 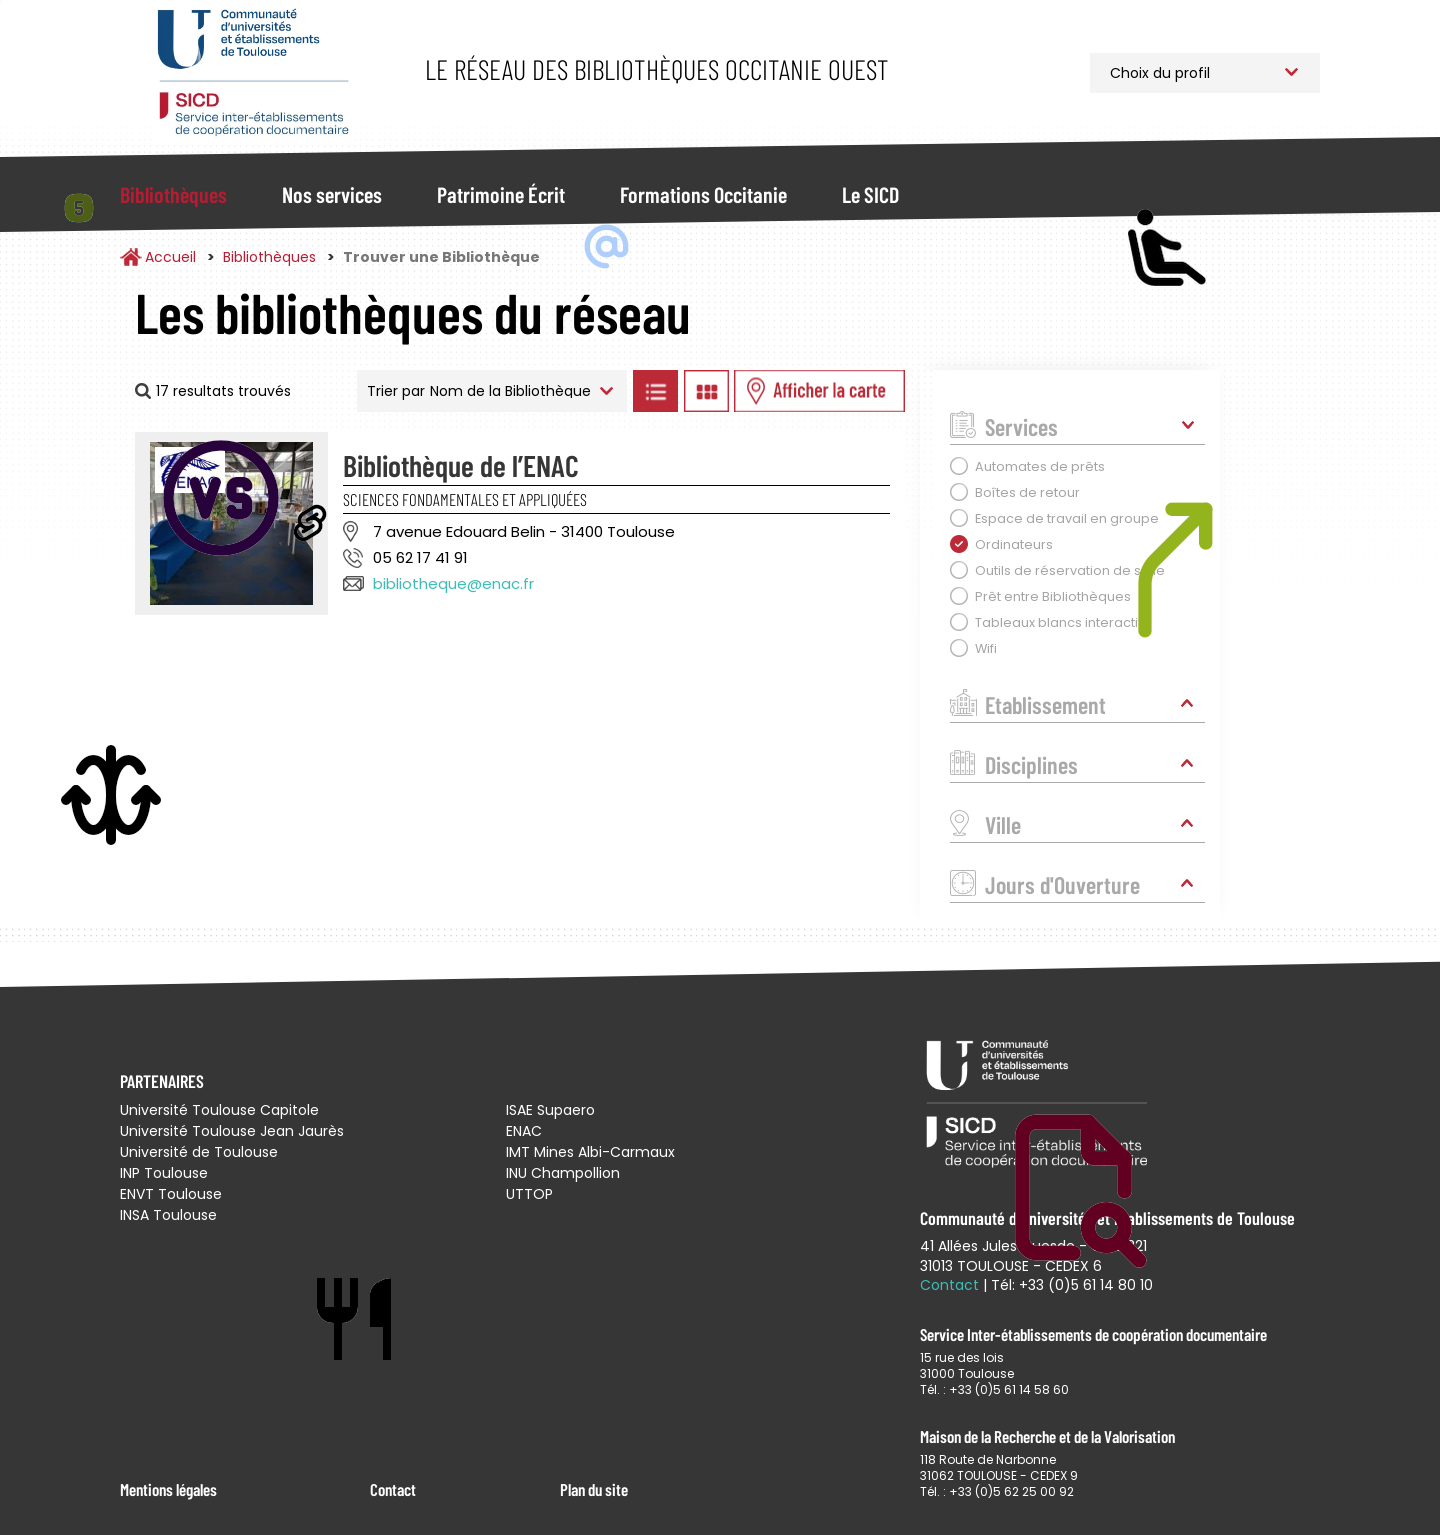 I want to click on indicates step 5 in a numbered sequence, so click(x=79, y=208).